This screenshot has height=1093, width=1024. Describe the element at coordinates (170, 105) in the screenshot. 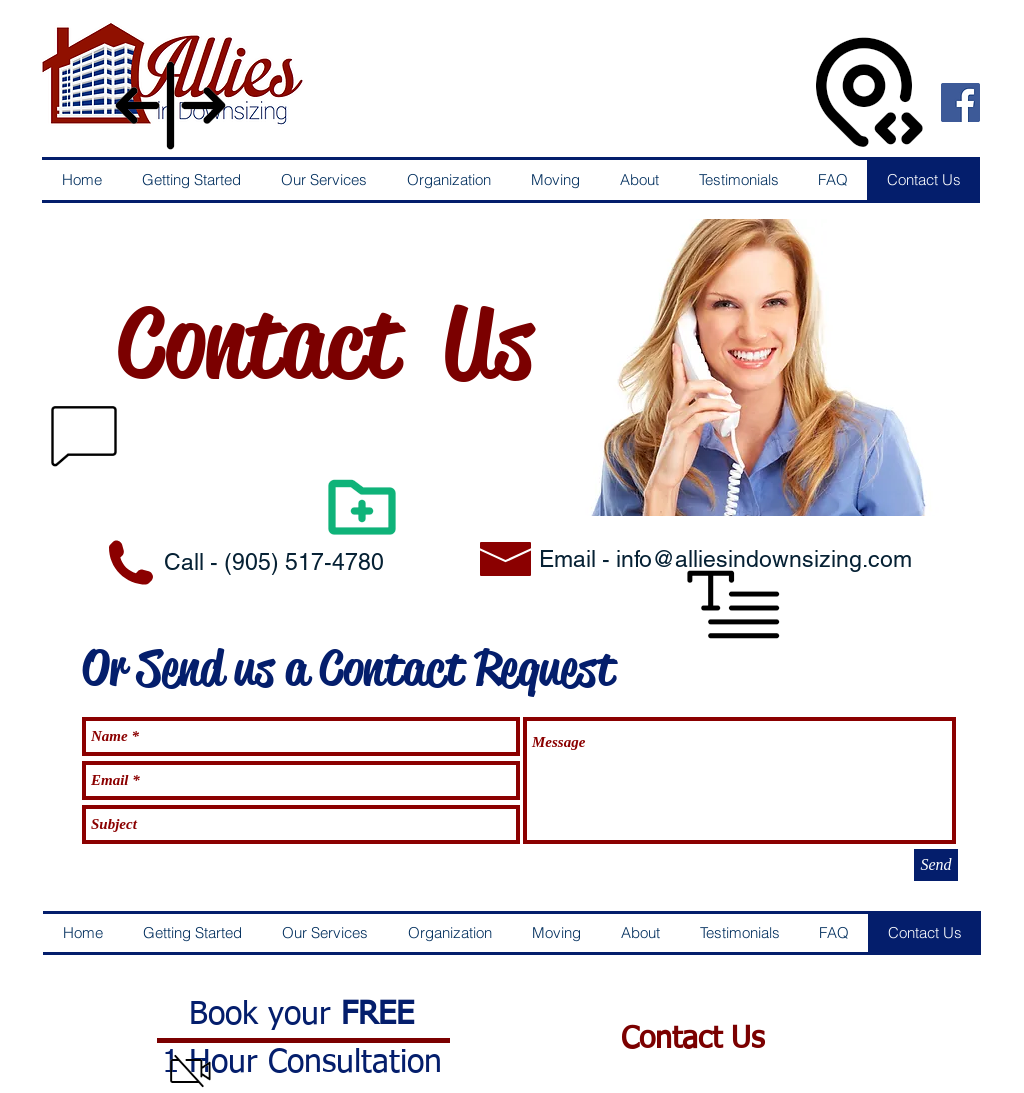

I see `expand content horizontally` at that location.